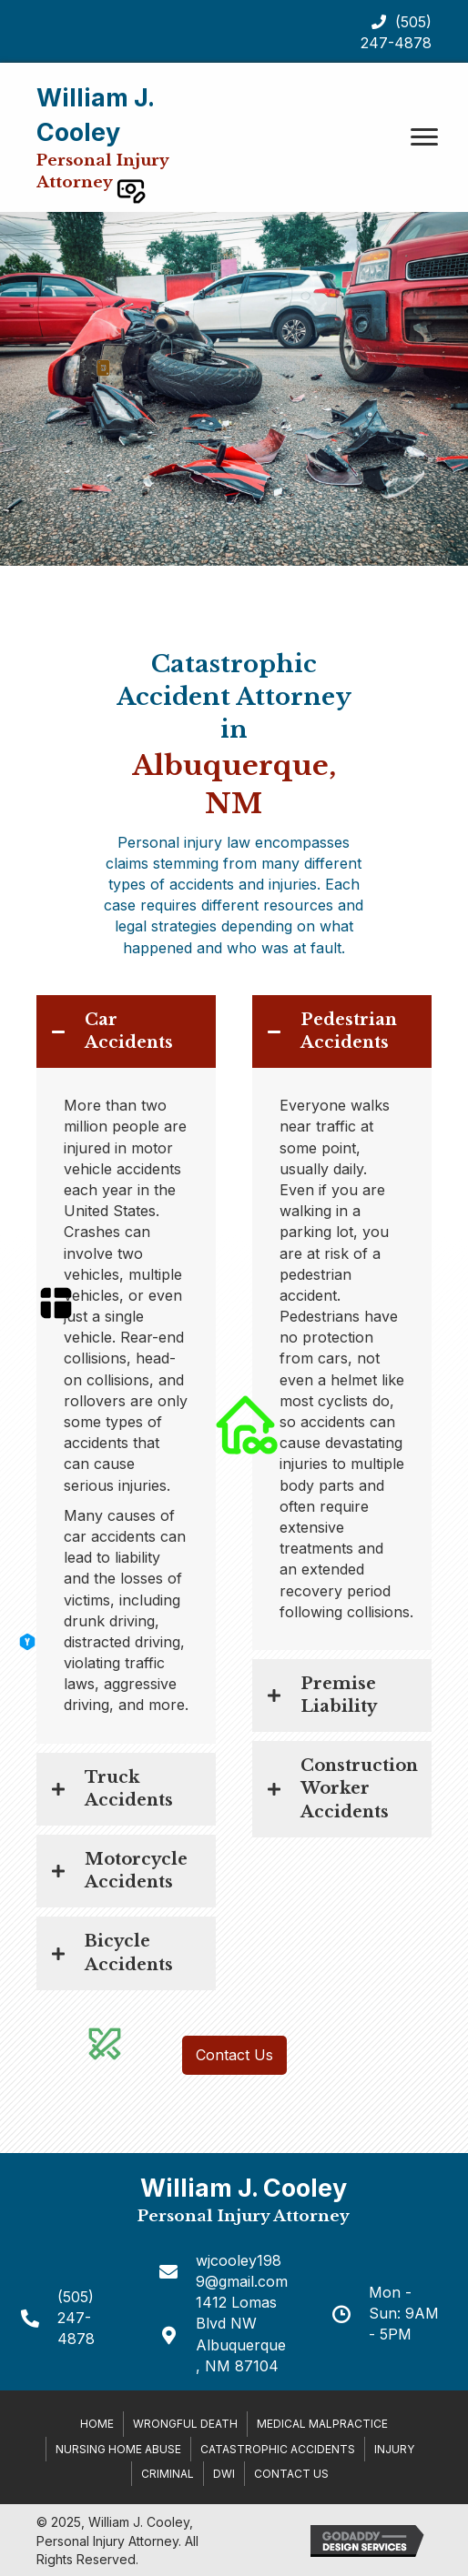 This screenshot has height=2576, width=468. Describe the element at coordinates (130, 188) in the screenshot. I see `edit payment or transaction details` at that location.